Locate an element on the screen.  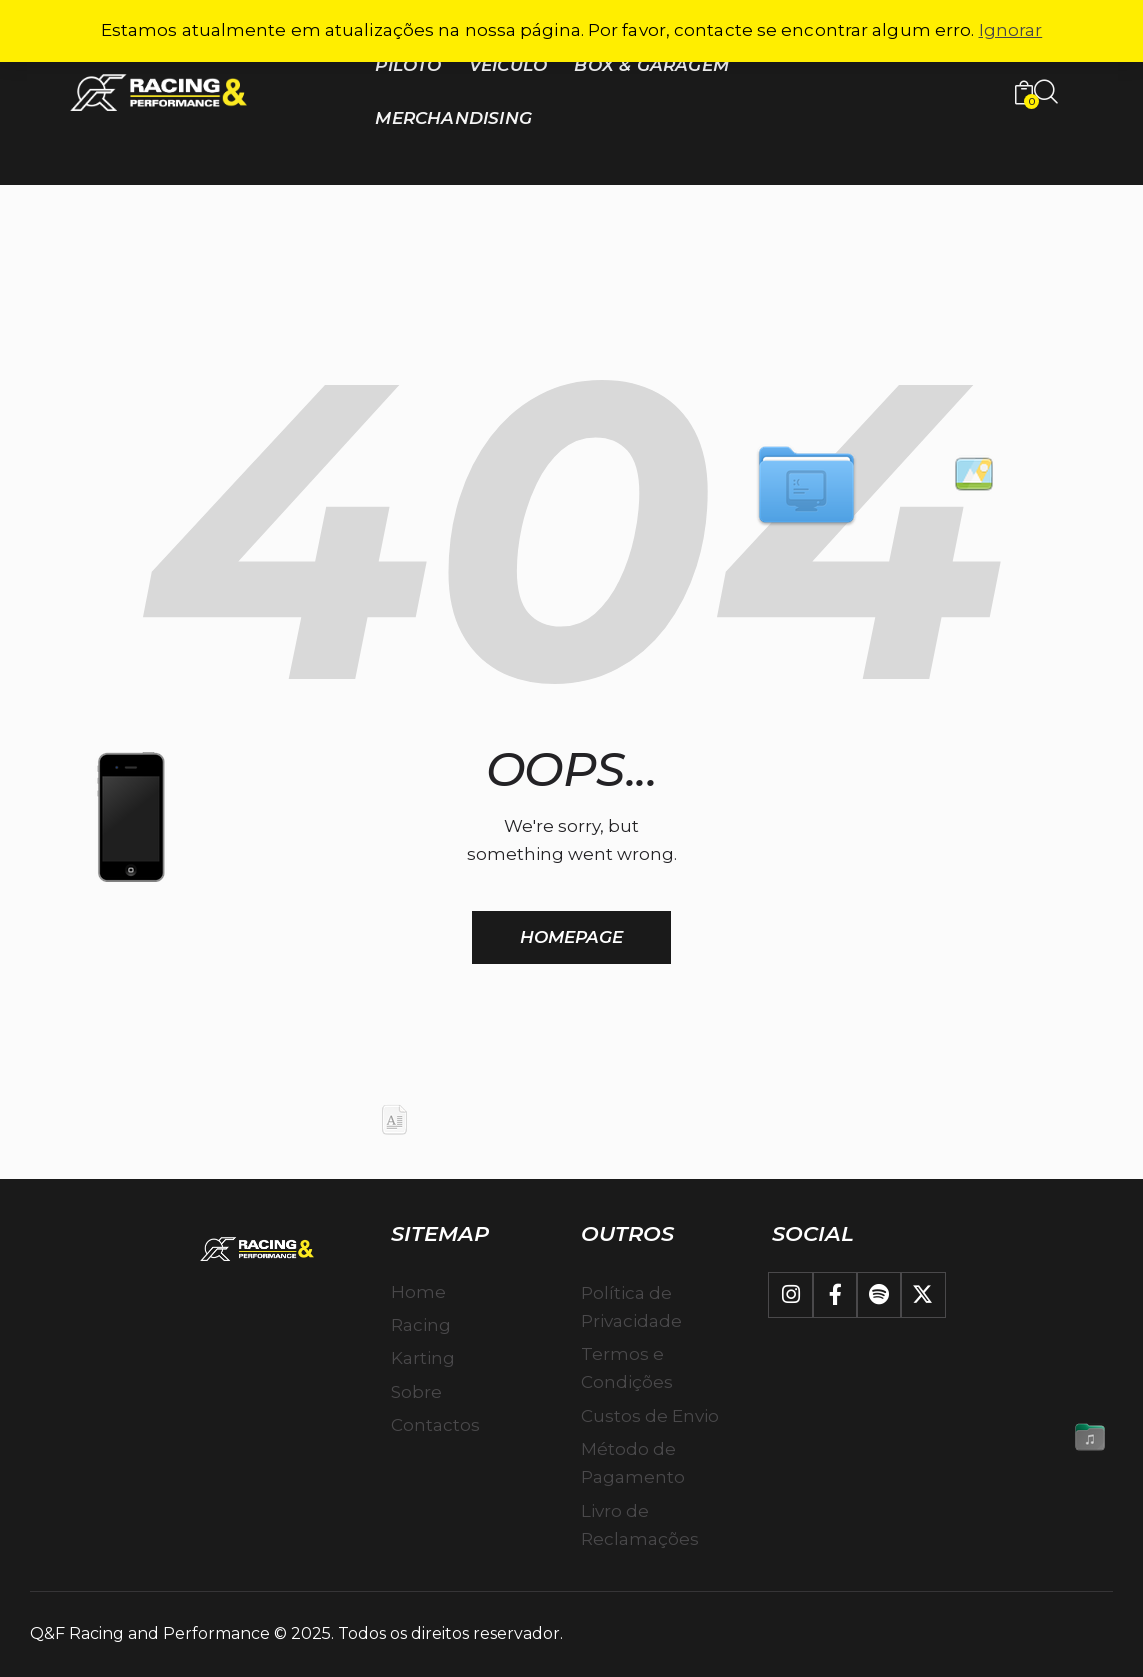
iPhone device icon is located at coordinates (131, 817).